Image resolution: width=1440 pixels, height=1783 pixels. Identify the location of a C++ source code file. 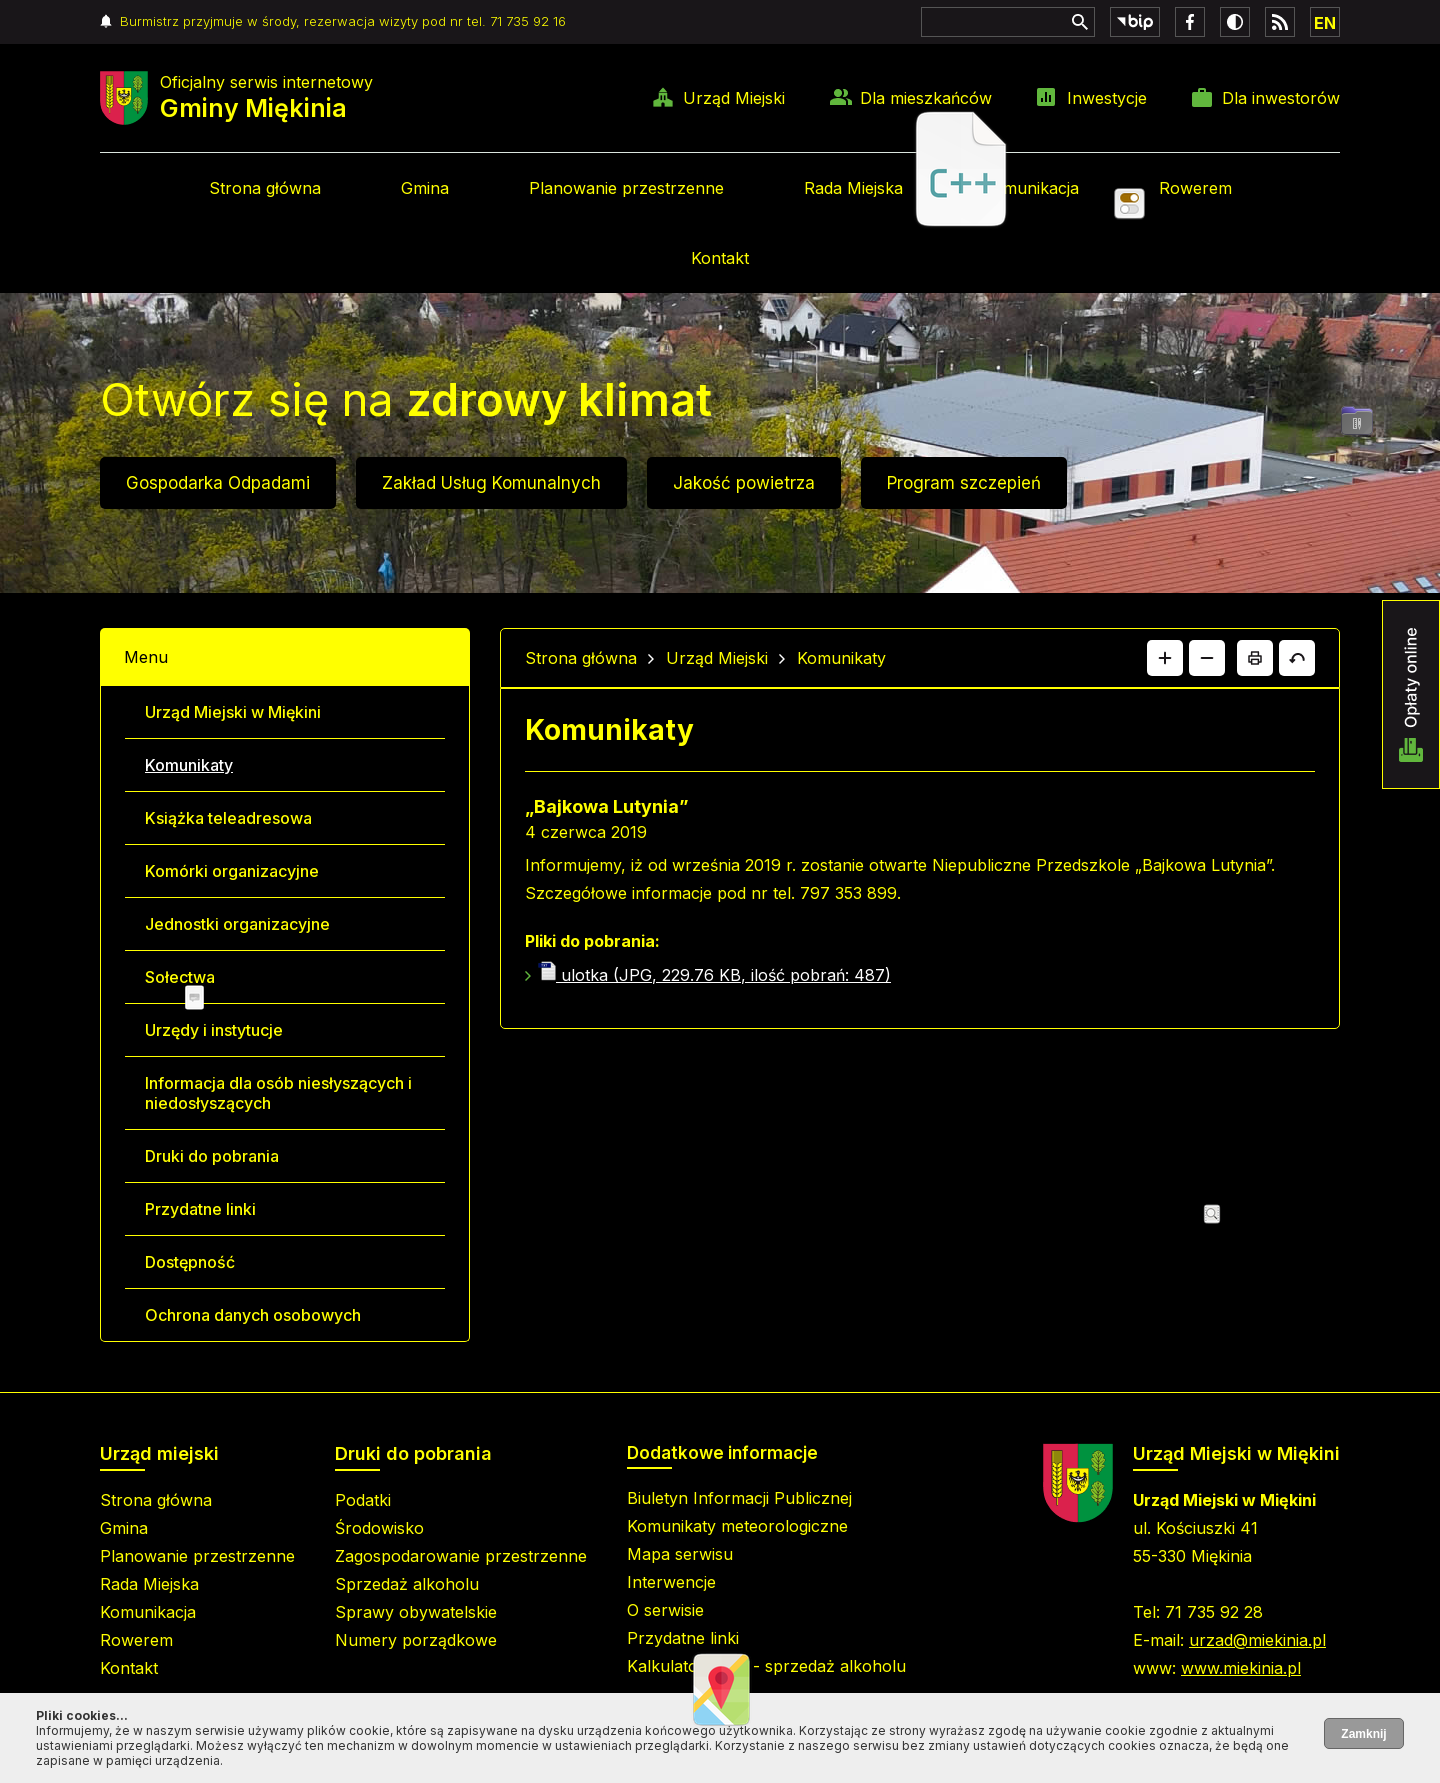
(961, 169).